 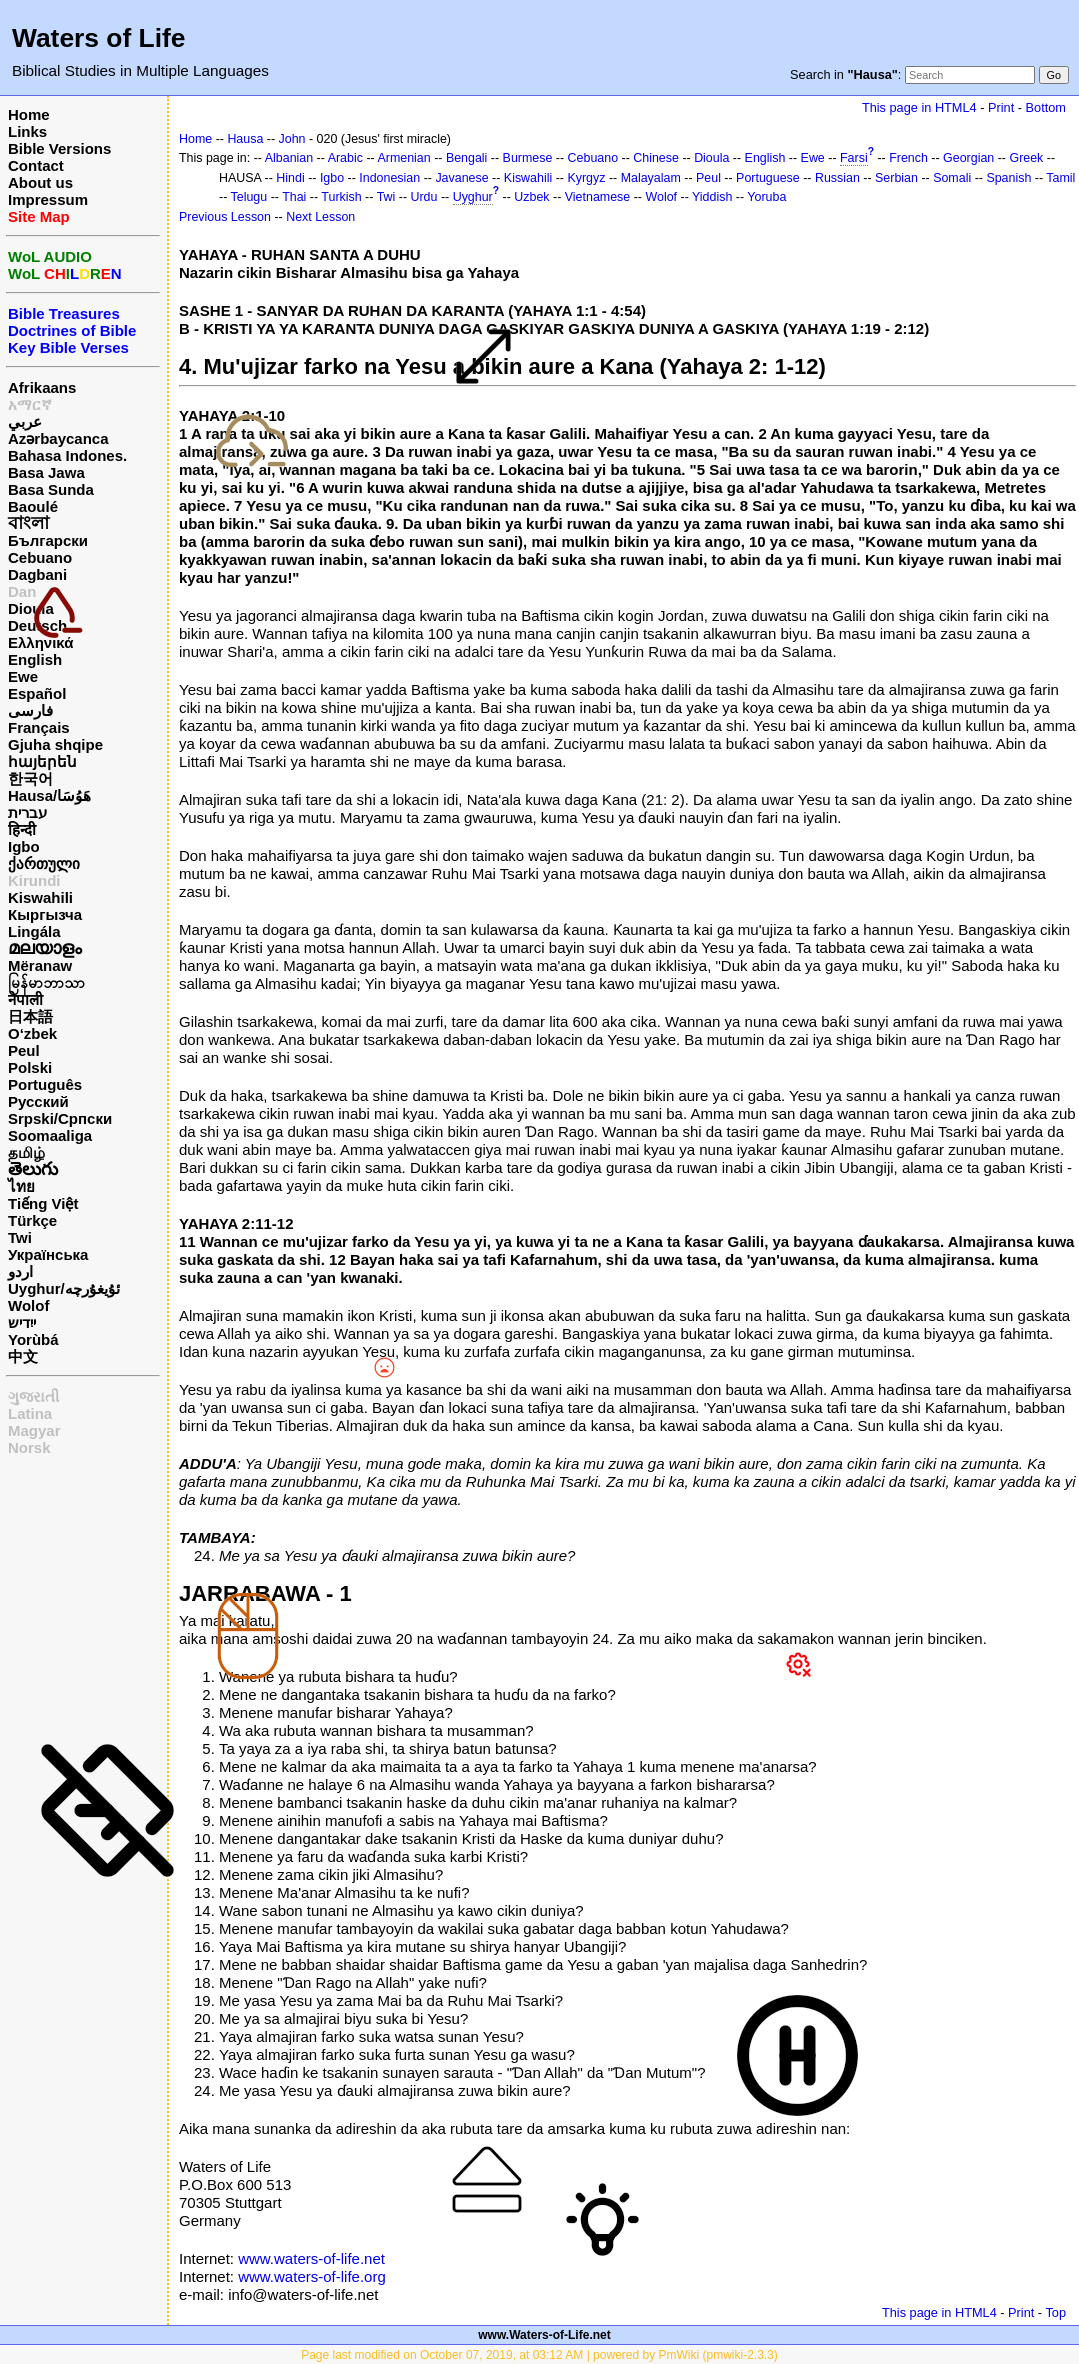 I want to click on resize window or element, so click(x=483, y=356).